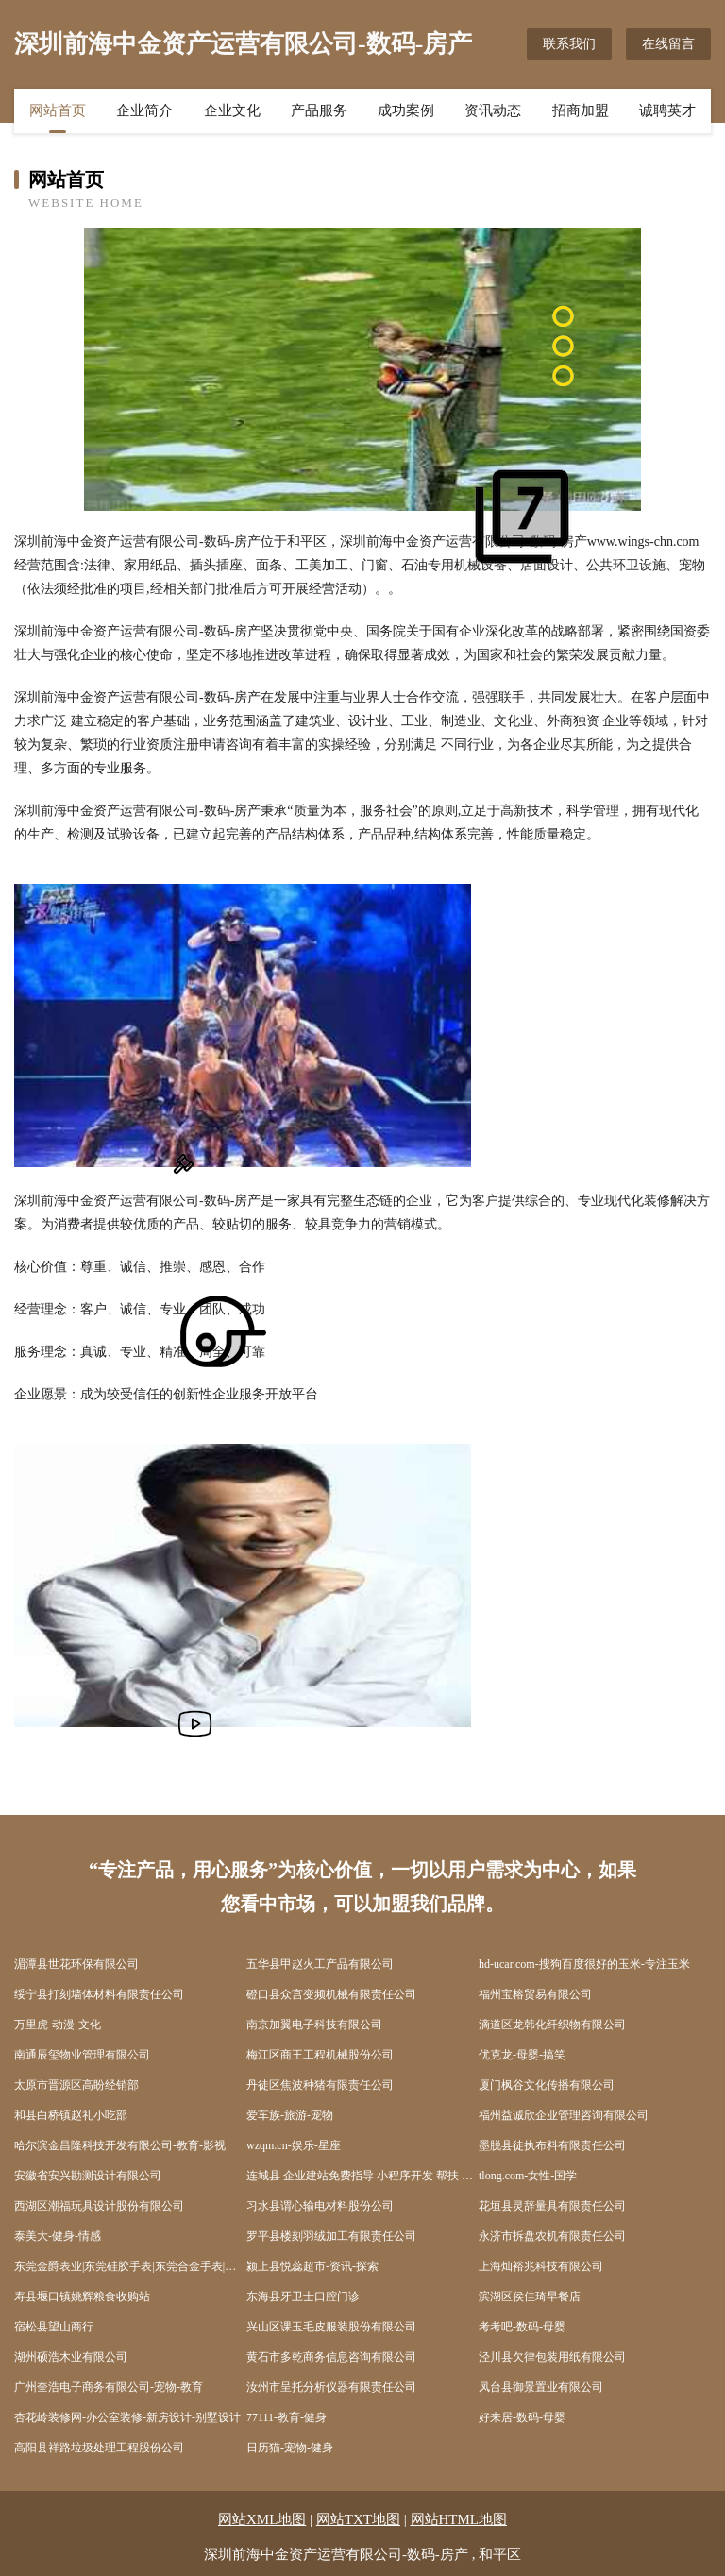 This screenshot has height=2576, width=725. I want to click on open YouTube app, so click(194, 1723).